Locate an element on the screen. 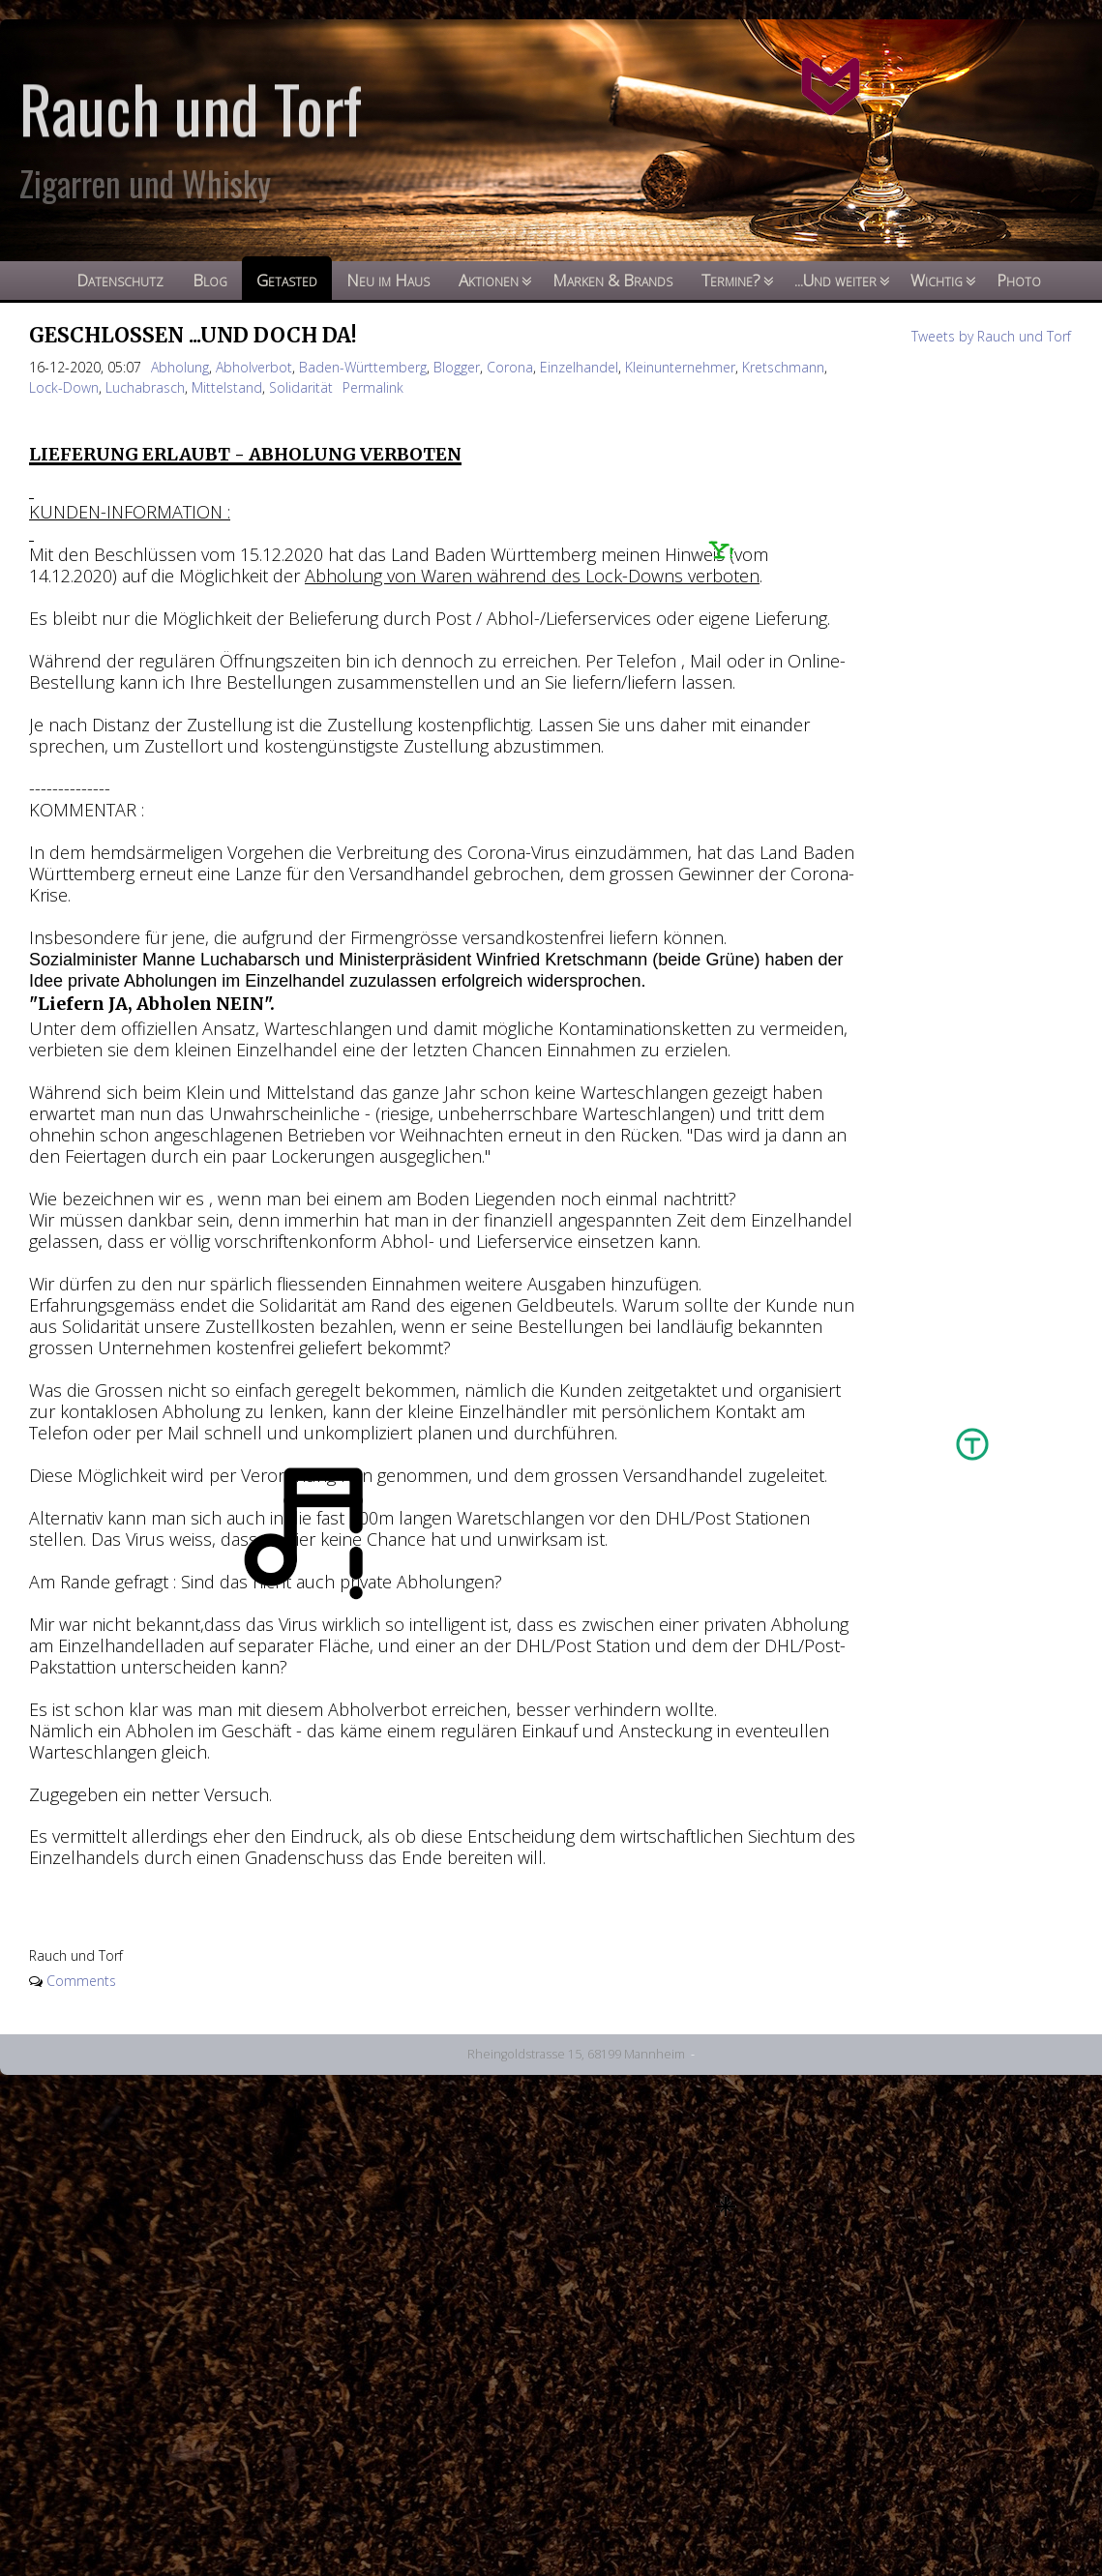 The image size is (1102, 2576). visit thingiverse for 3D printable models is located at coordinates (972, 1444).